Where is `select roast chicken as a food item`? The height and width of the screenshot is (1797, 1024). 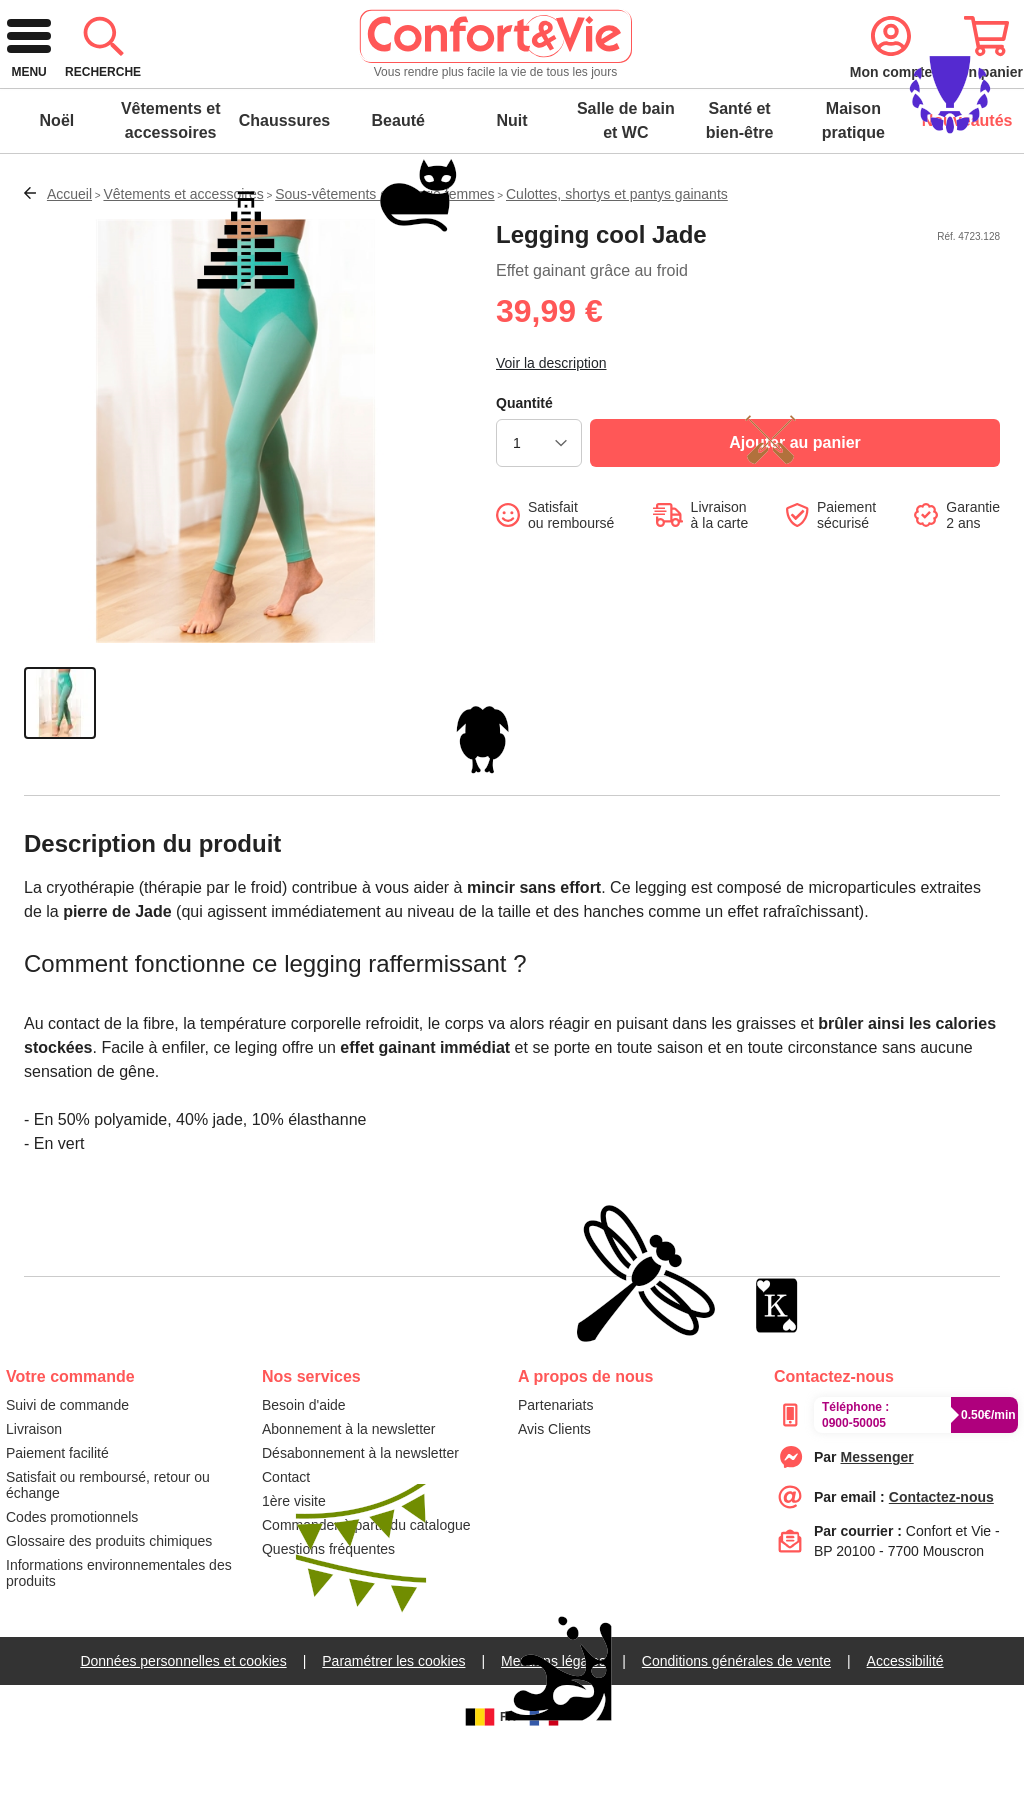 select roast chicken as a food item is located at coordinates (483, 739).